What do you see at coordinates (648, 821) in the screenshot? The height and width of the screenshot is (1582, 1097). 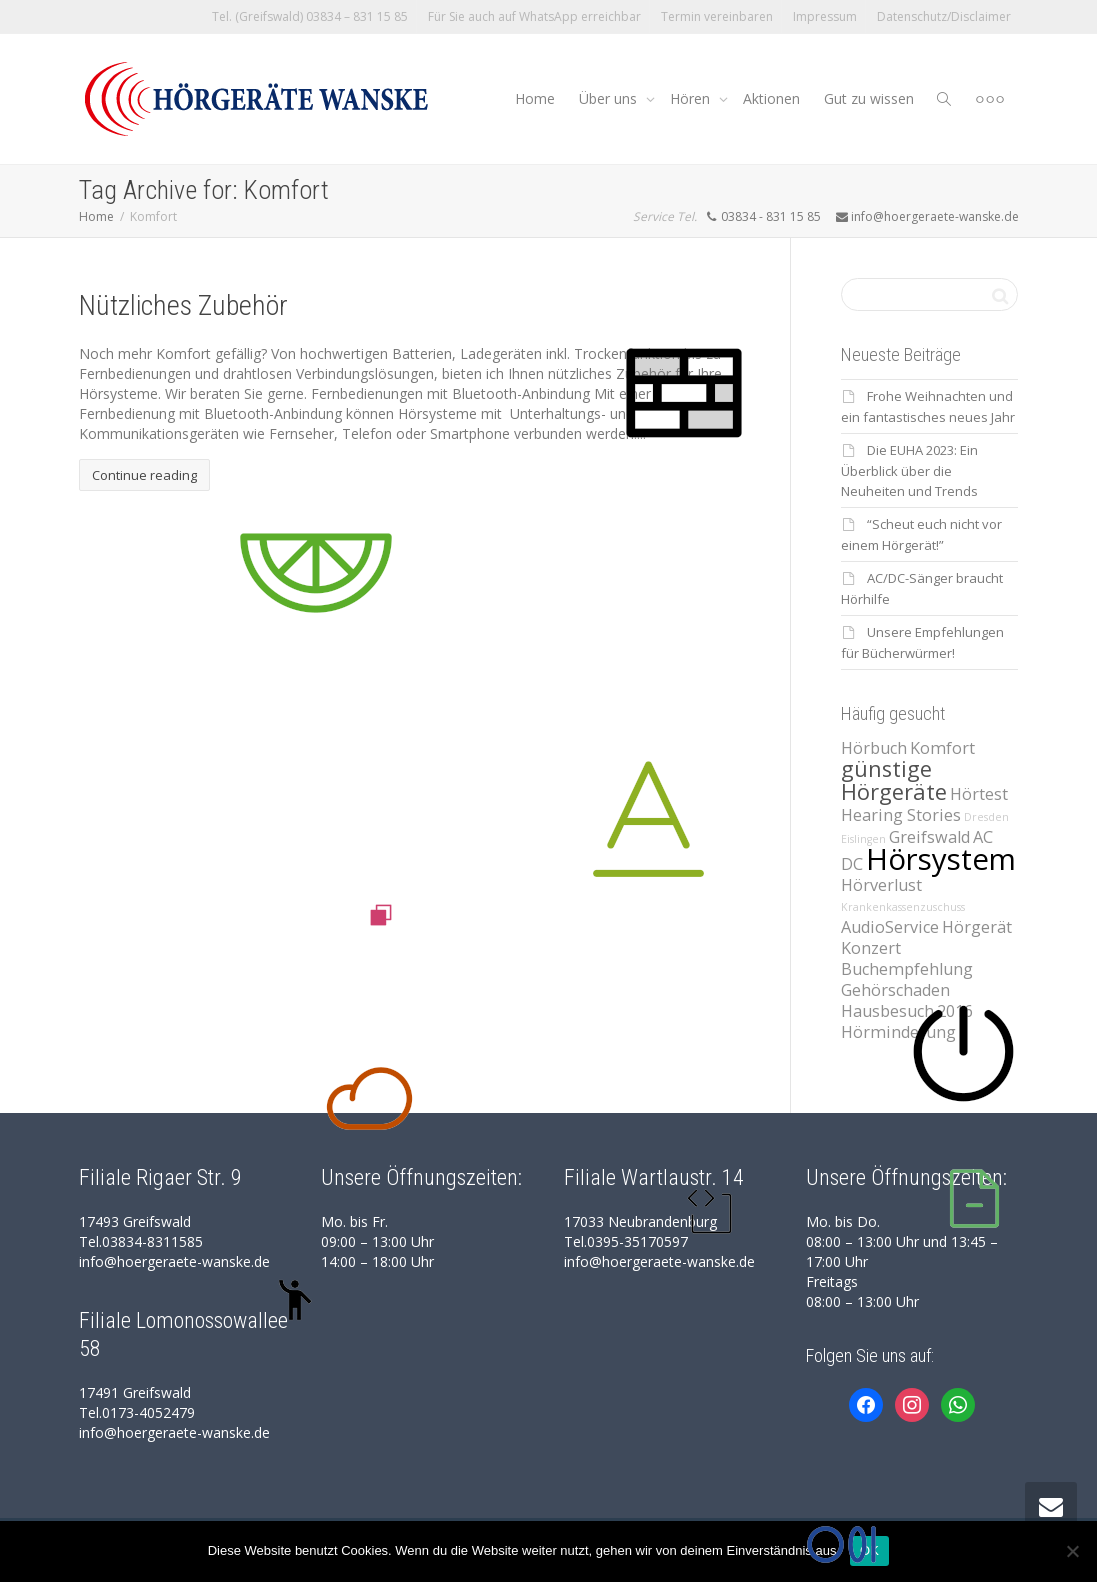 I see `apply underline formatting to selected text` at bounding box center [648, 821].